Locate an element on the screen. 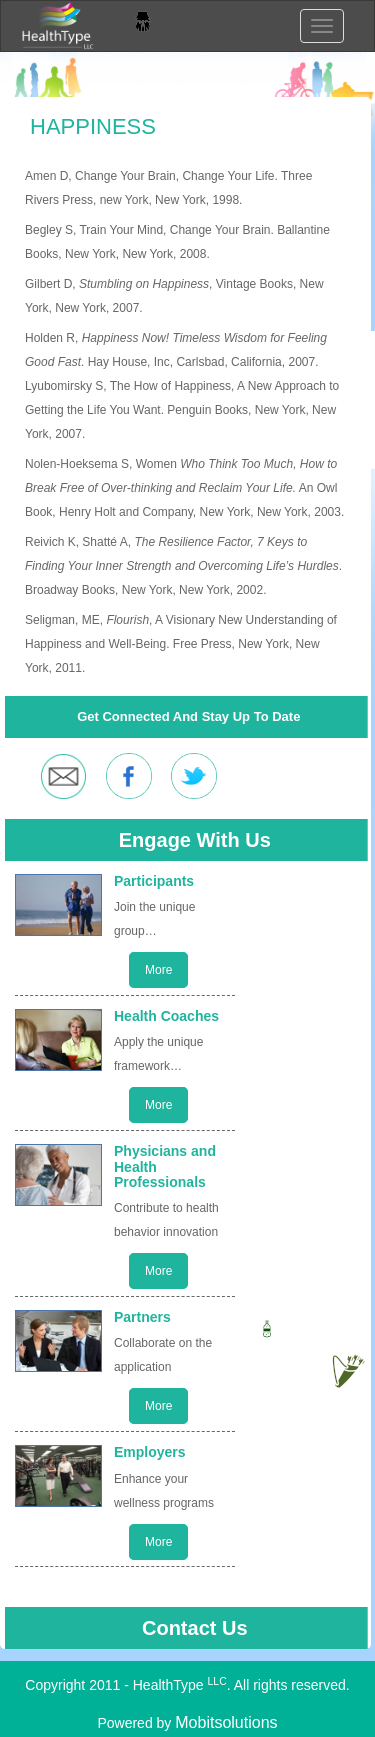 The image size is (375, 1737). equip or access arrow ammunition is located at coordinates (349, 1371).